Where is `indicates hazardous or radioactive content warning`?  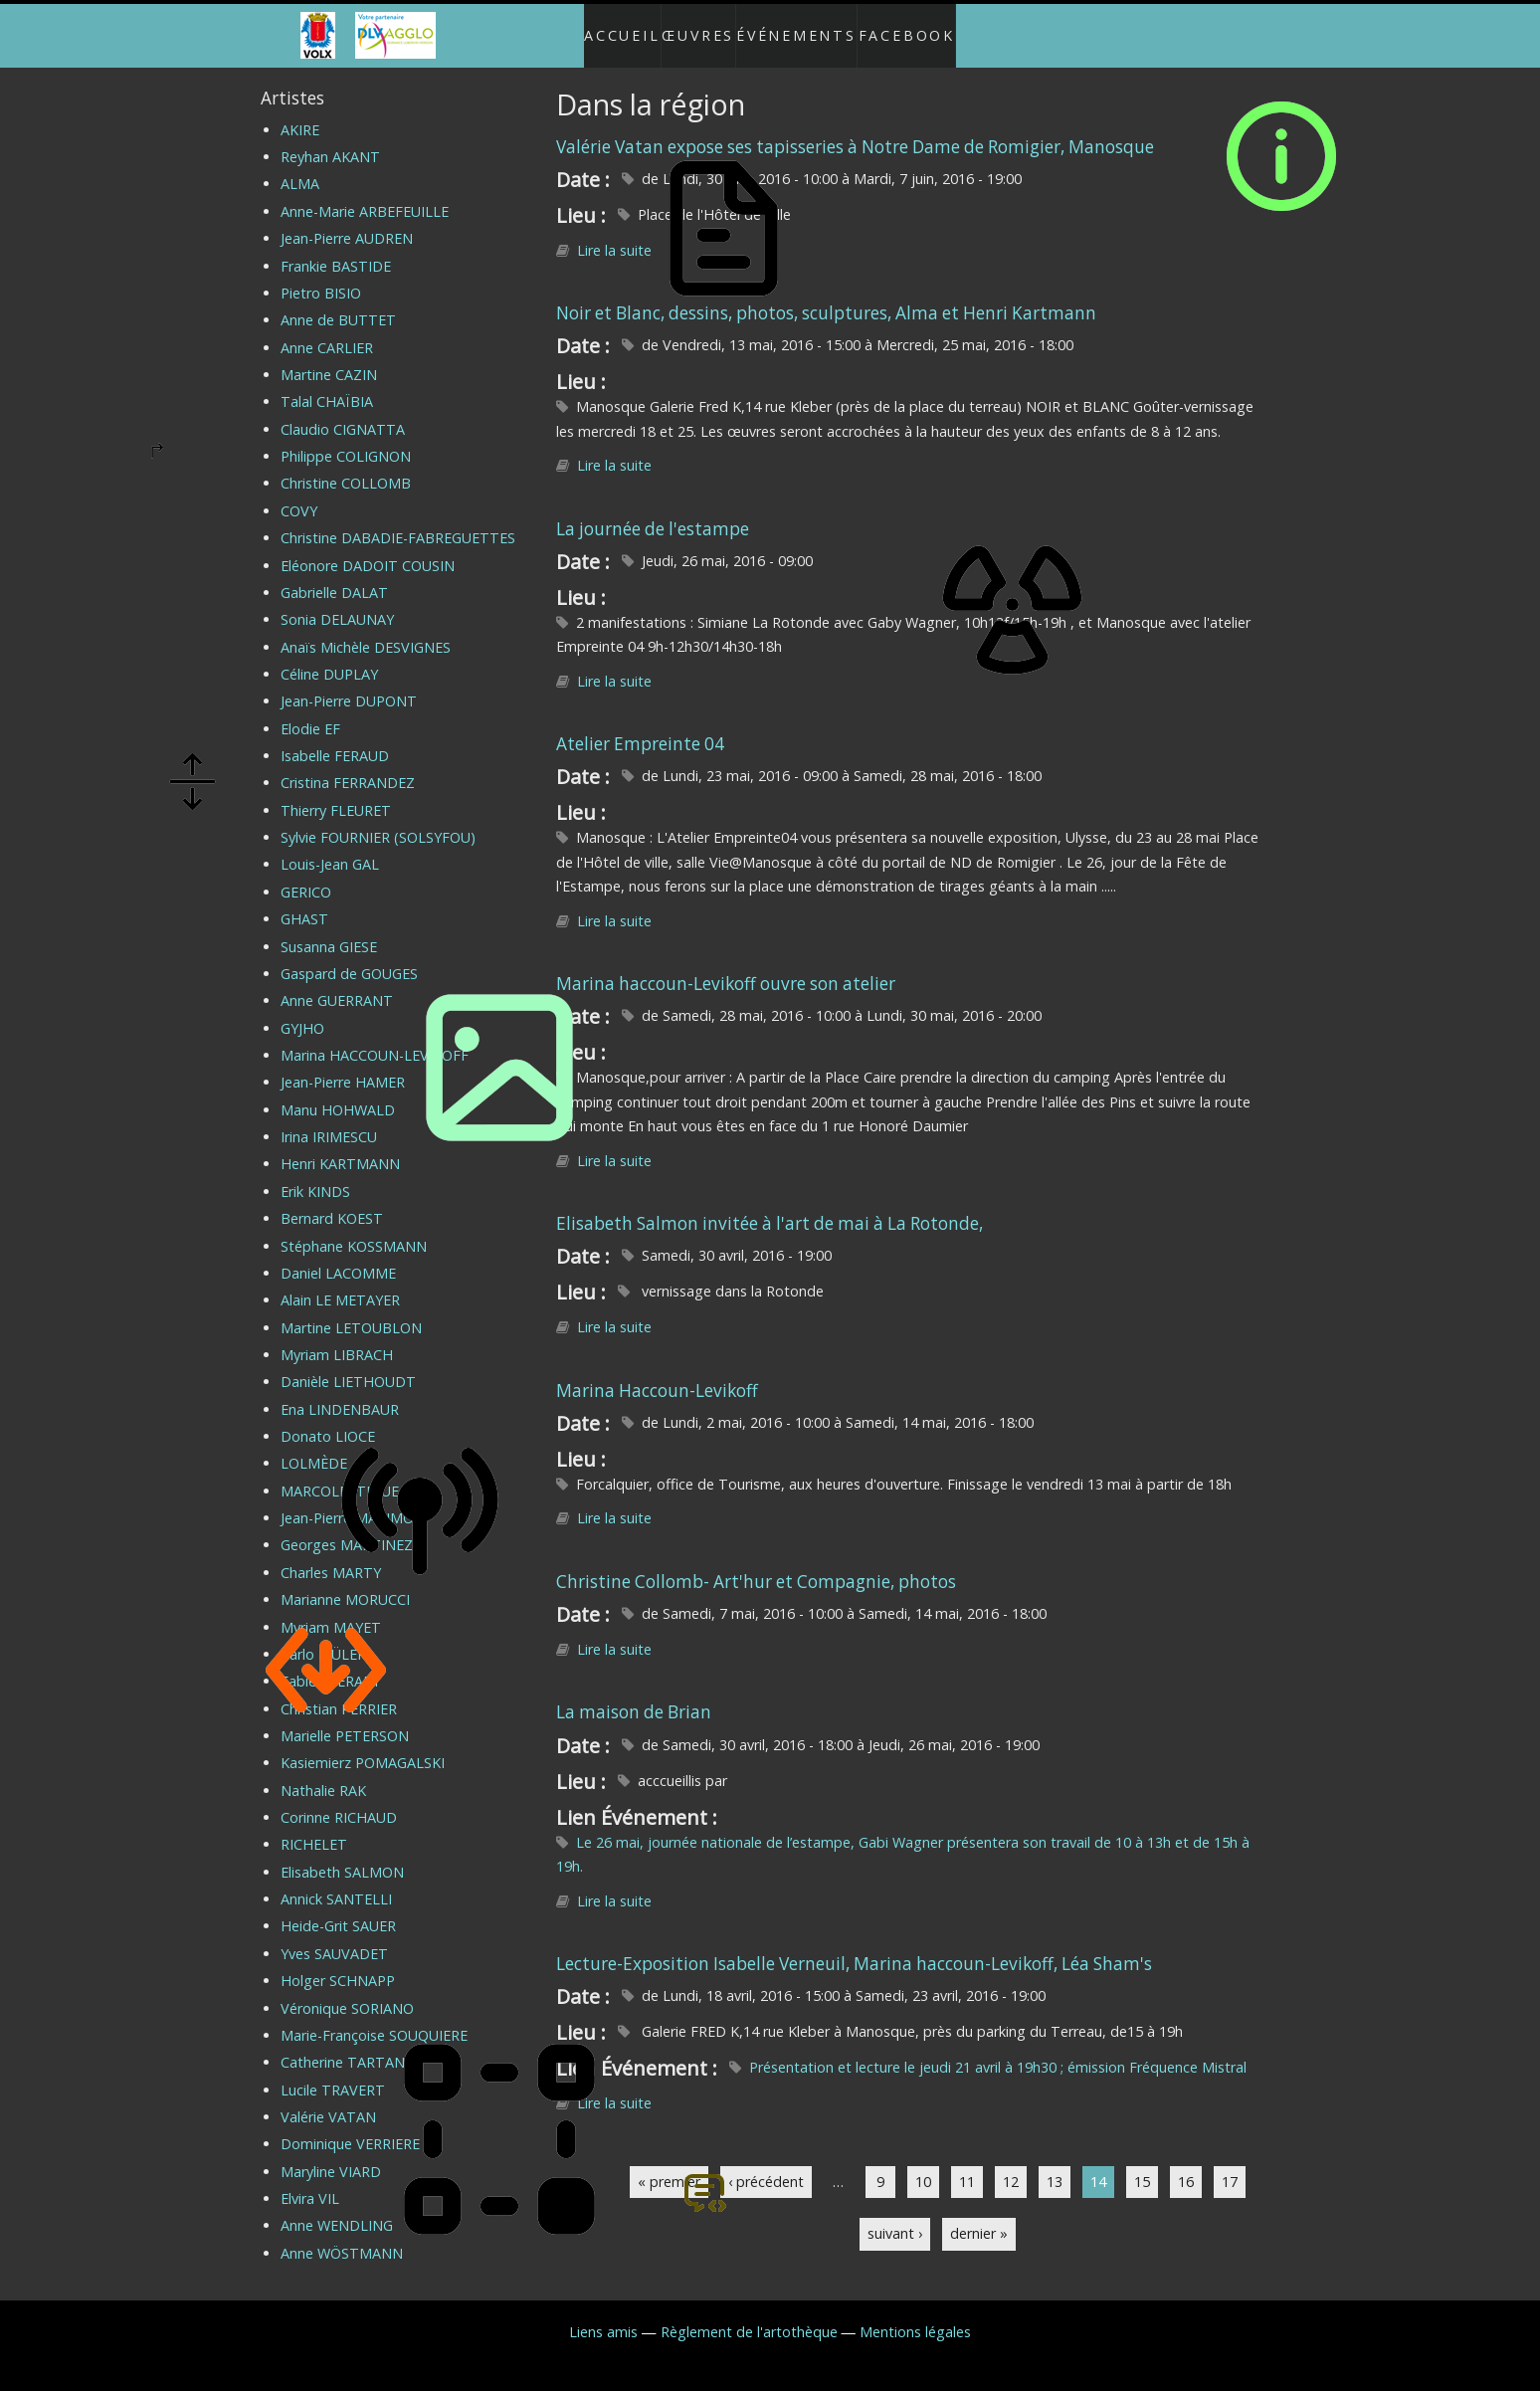
indicates hazardous or radioactive content warning is located at coordinates (1012, 604).